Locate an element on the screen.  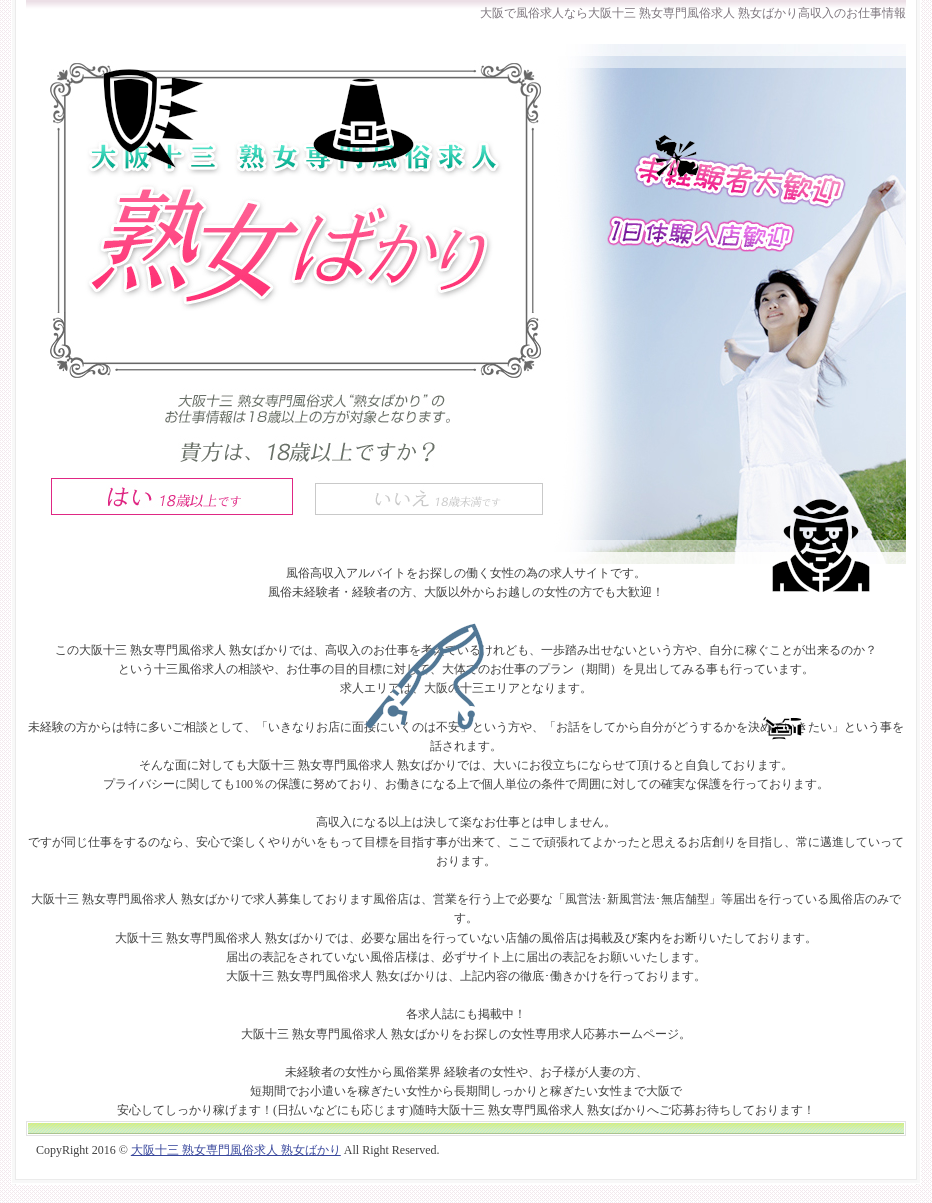
indicates a spark or ignition action is located at coordinates (677, 156).